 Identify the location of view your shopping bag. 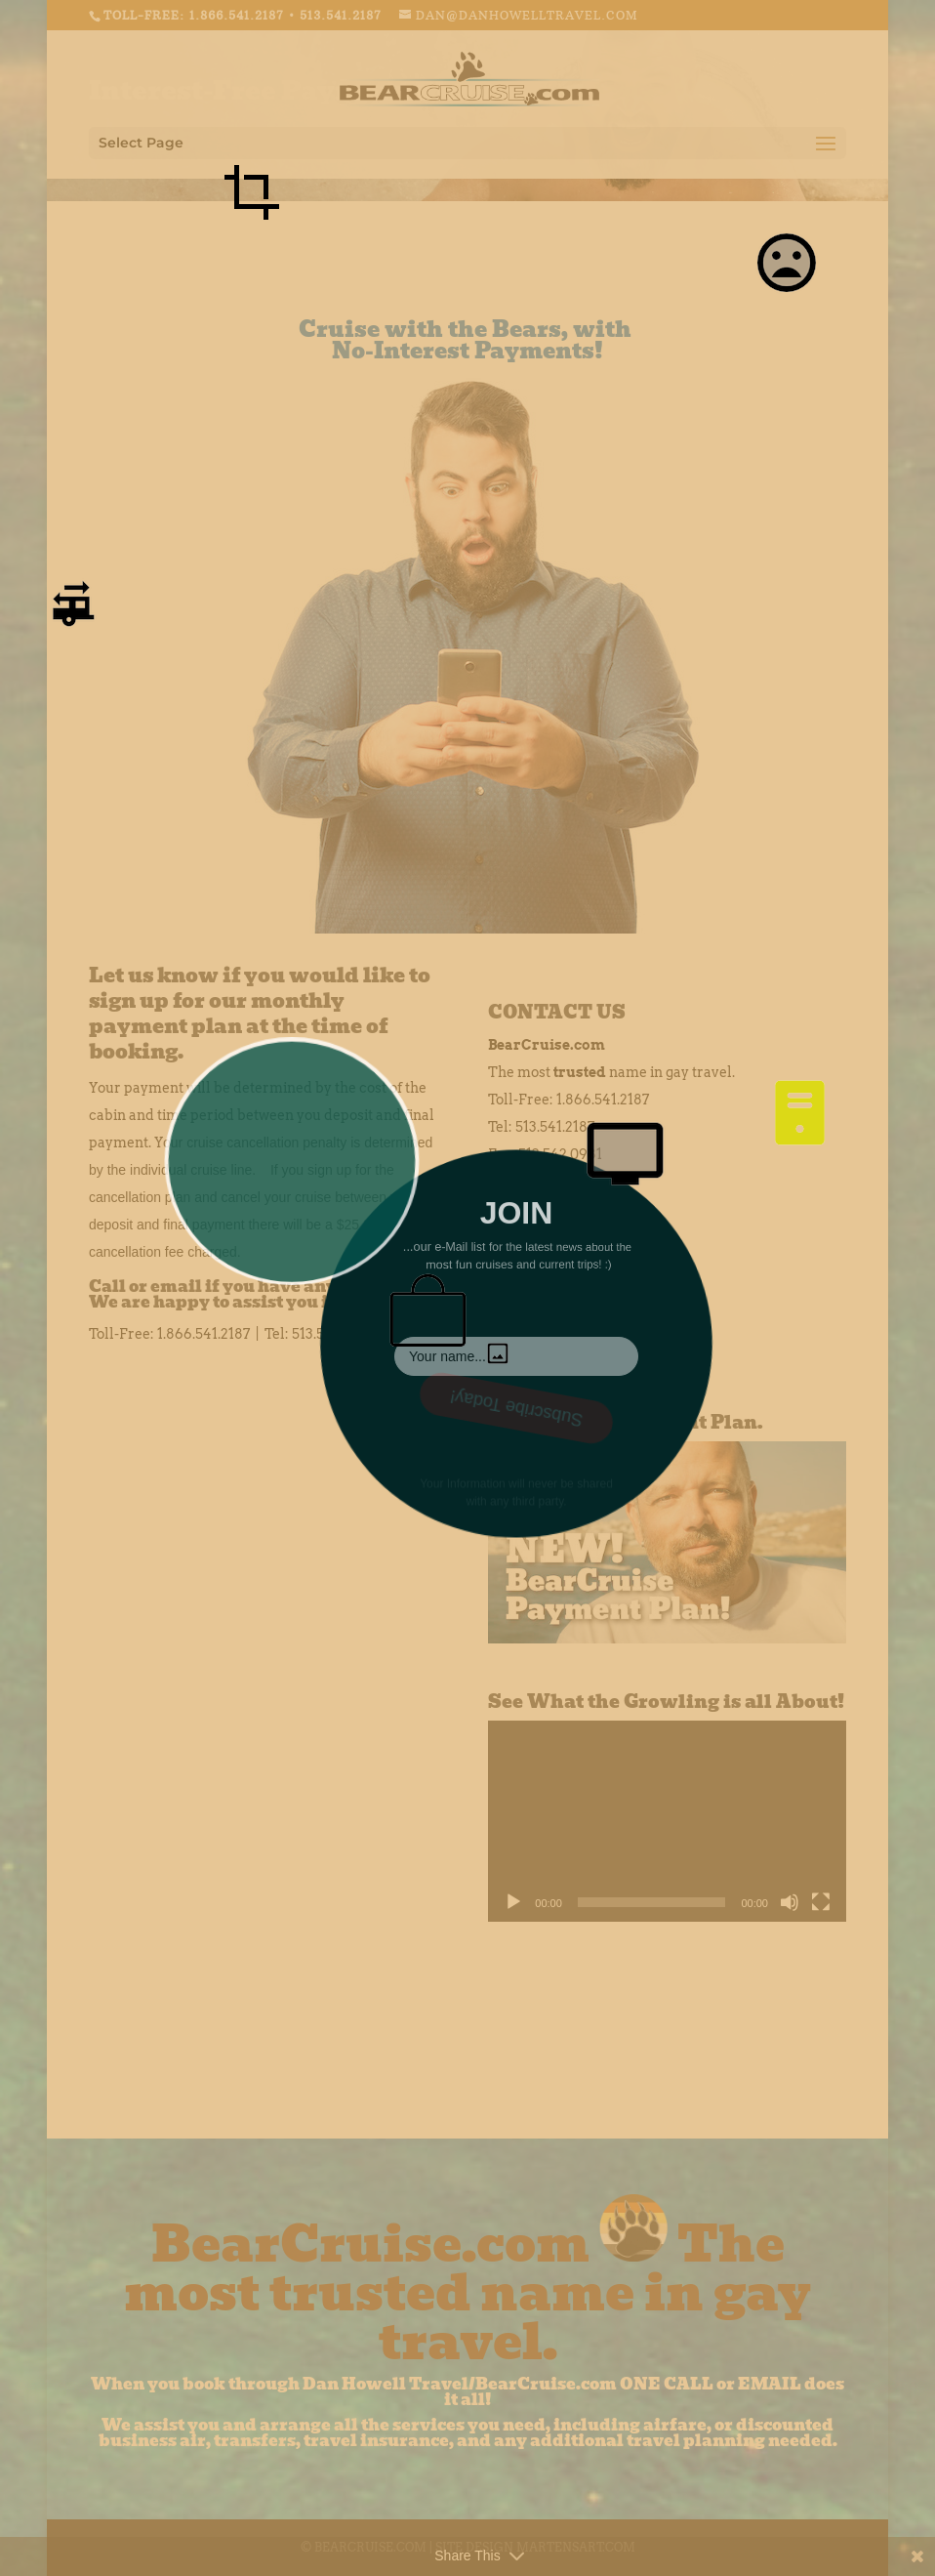
(427, 1314).